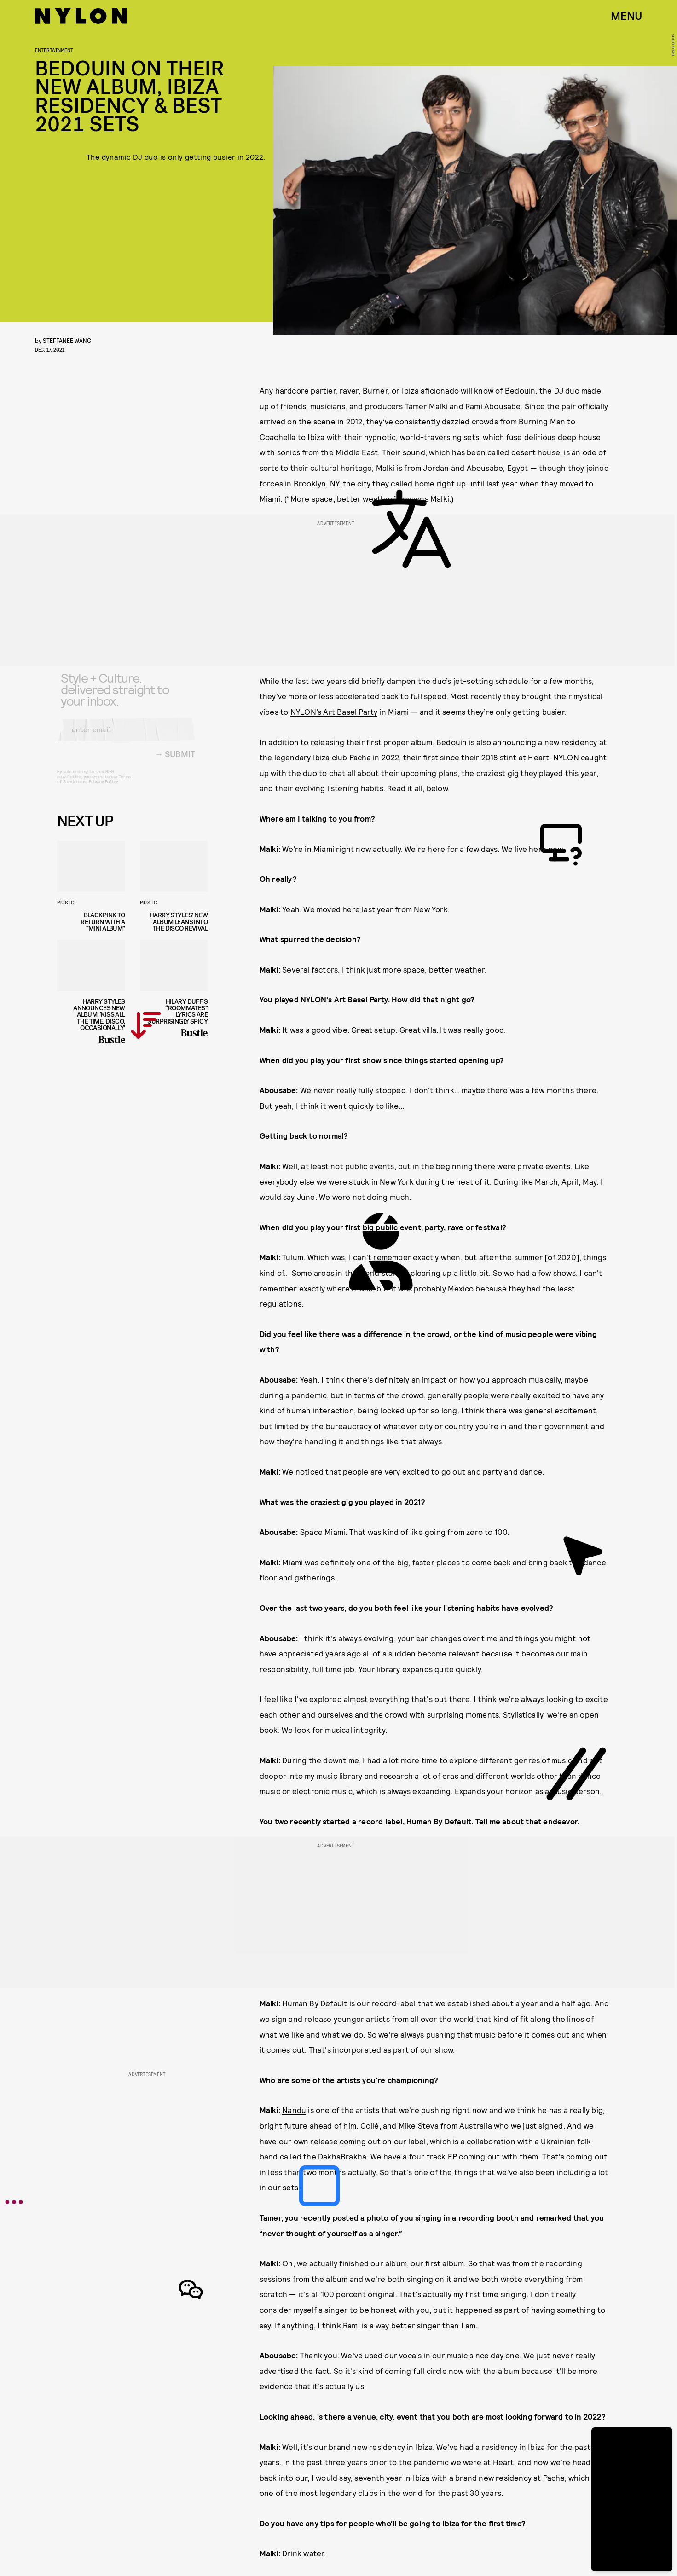  What do you see at coordinates (146, 1025) in the screenshot?
I see `sort list from largest to smallest` at bounding box center [146, 1025].